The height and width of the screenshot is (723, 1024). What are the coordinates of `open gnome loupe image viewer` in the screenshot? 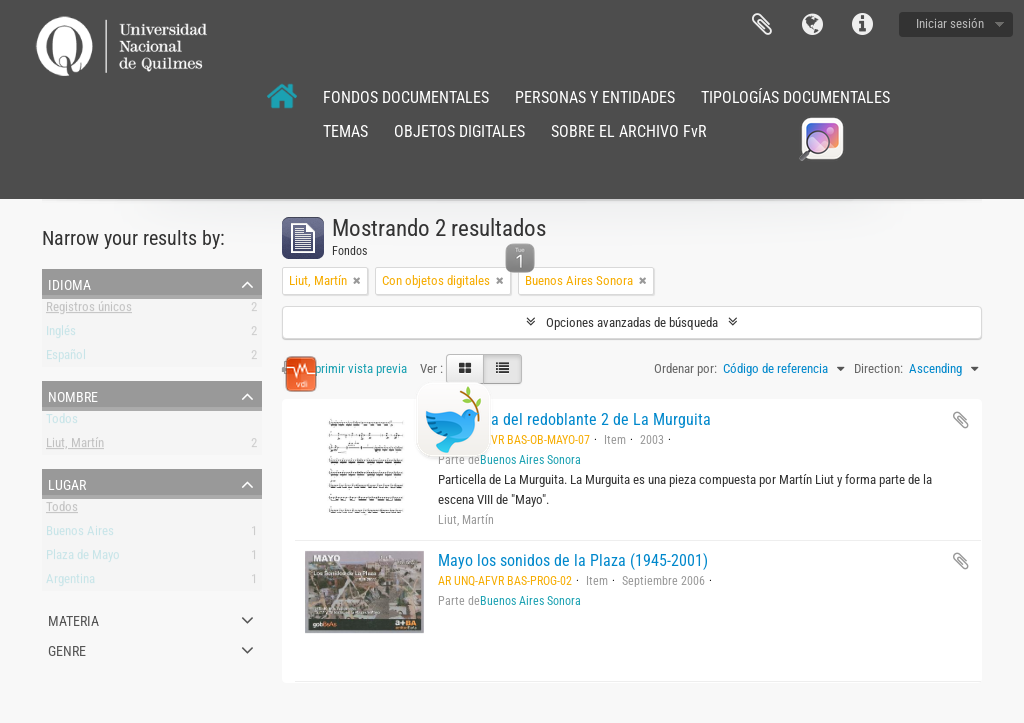 It's located at (822, 138).